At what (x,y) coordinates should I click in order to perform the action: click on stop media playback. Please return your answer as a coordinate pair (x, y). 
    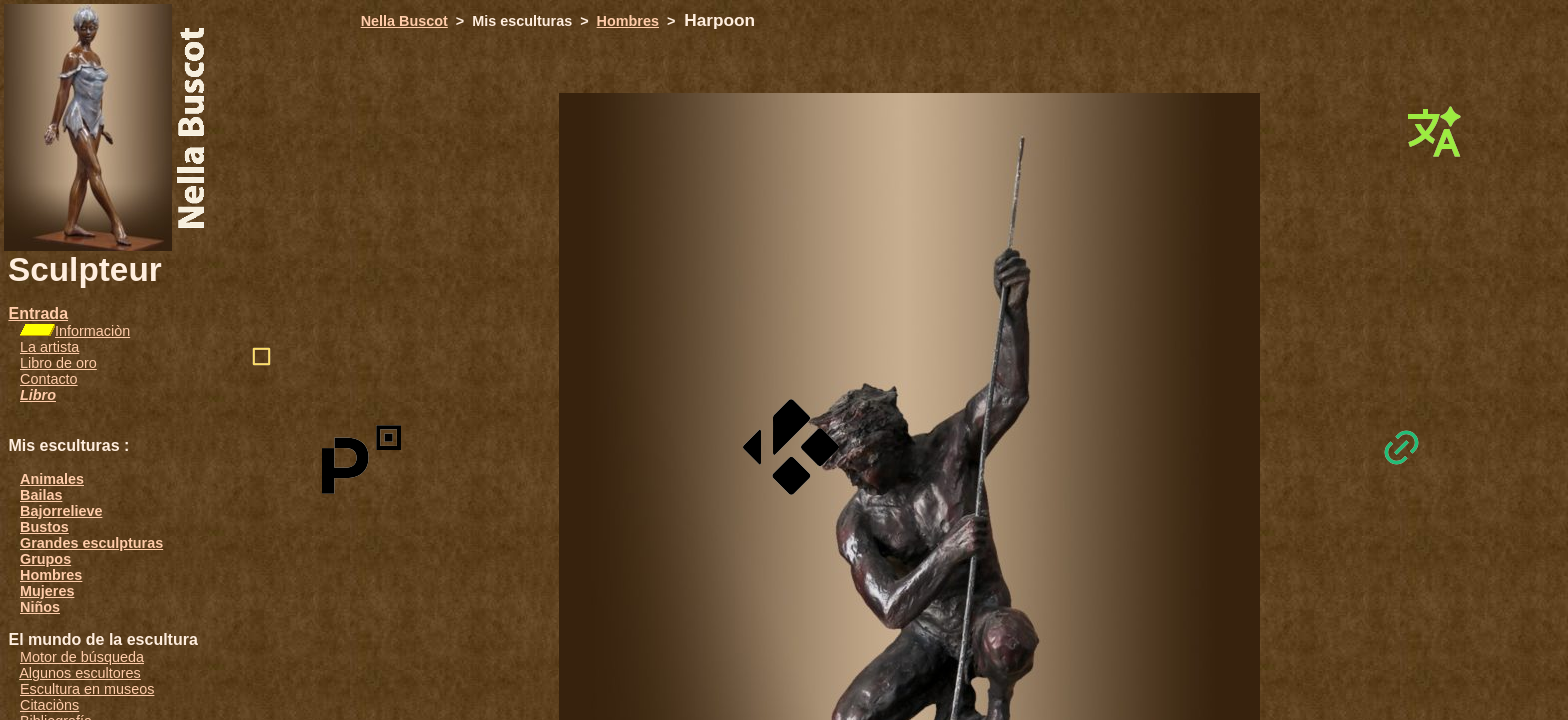
    Looking at the image, I should click on (261, 356).